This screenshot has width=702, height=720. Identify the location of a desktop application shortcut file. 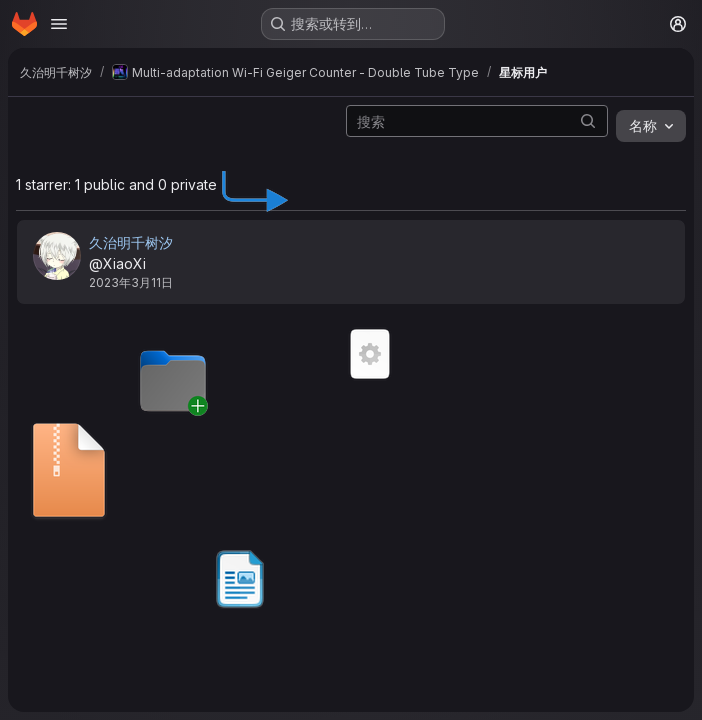
(370, 354).